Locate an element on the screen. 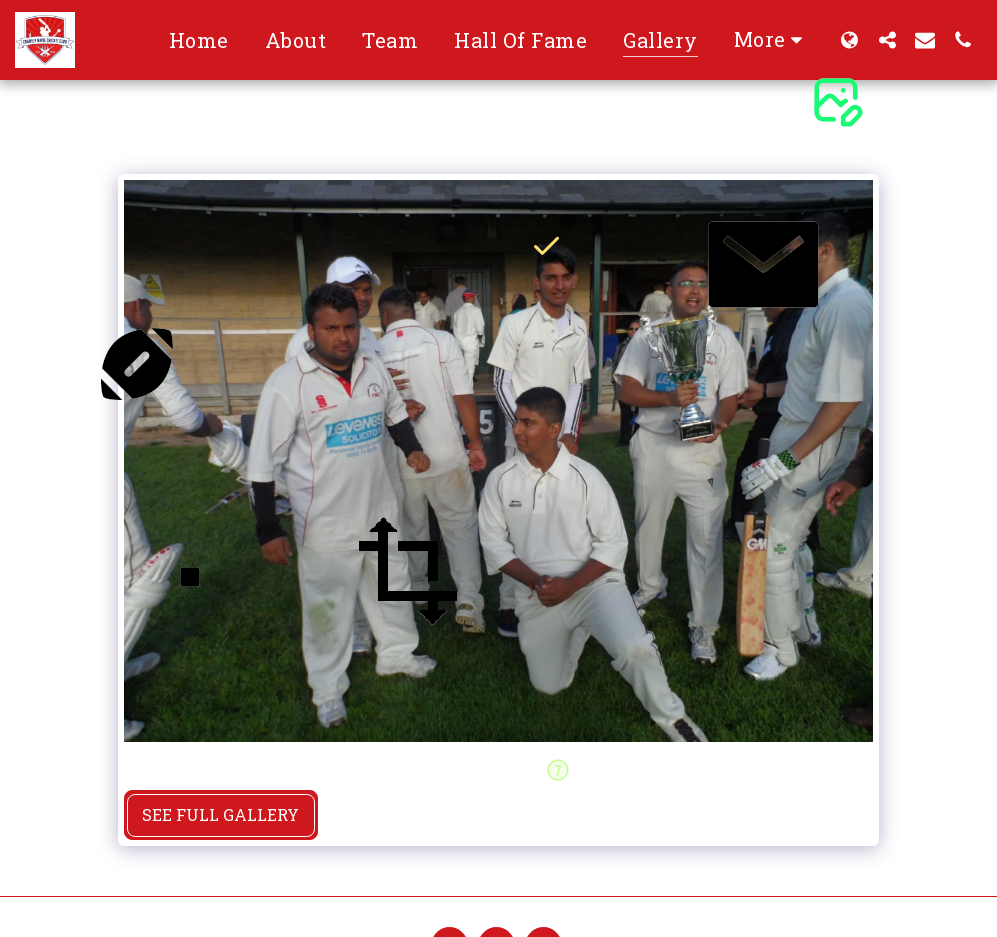 The image size is (997, 937). confirm or submit an action is located at coordinates (546, 246).